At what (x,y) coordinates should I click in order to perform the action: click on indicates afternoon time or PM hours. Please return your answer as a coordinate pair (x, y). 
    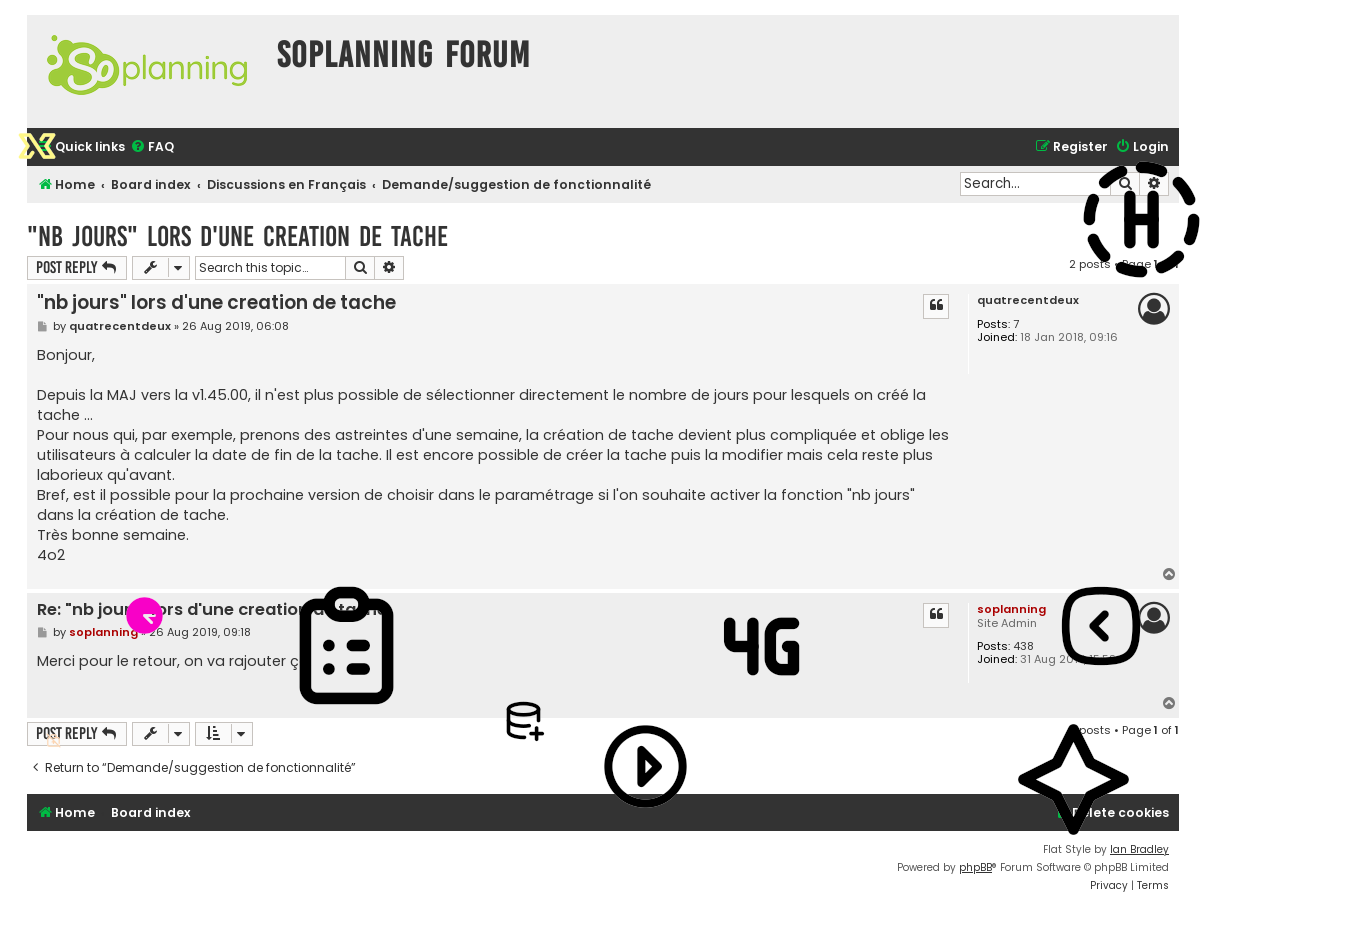
    Looking at the image, I should click on (144, 615).